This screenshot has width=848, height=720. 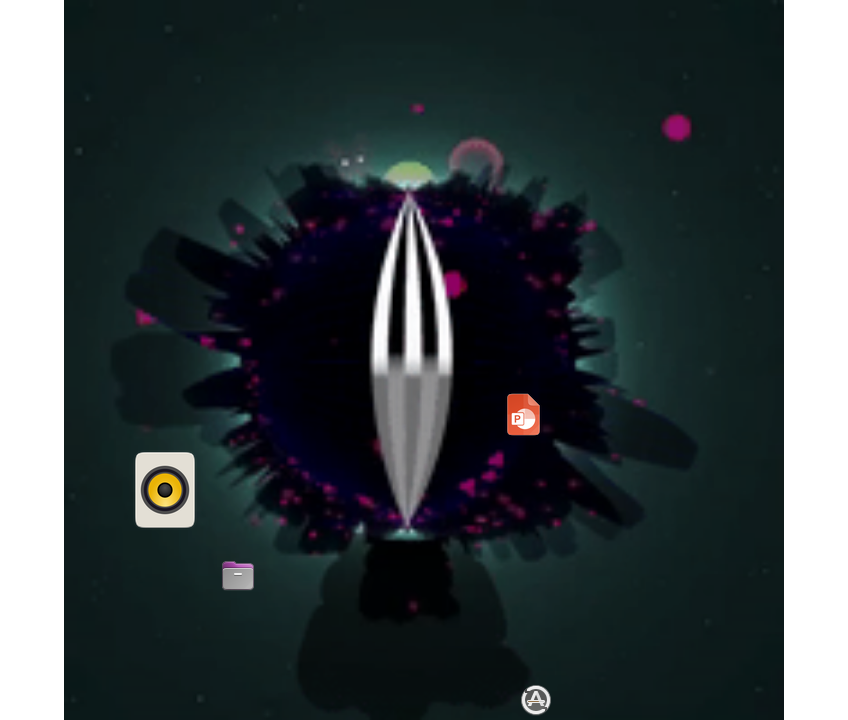 I want to click on open the file manager application, so click(x=238, y=575).